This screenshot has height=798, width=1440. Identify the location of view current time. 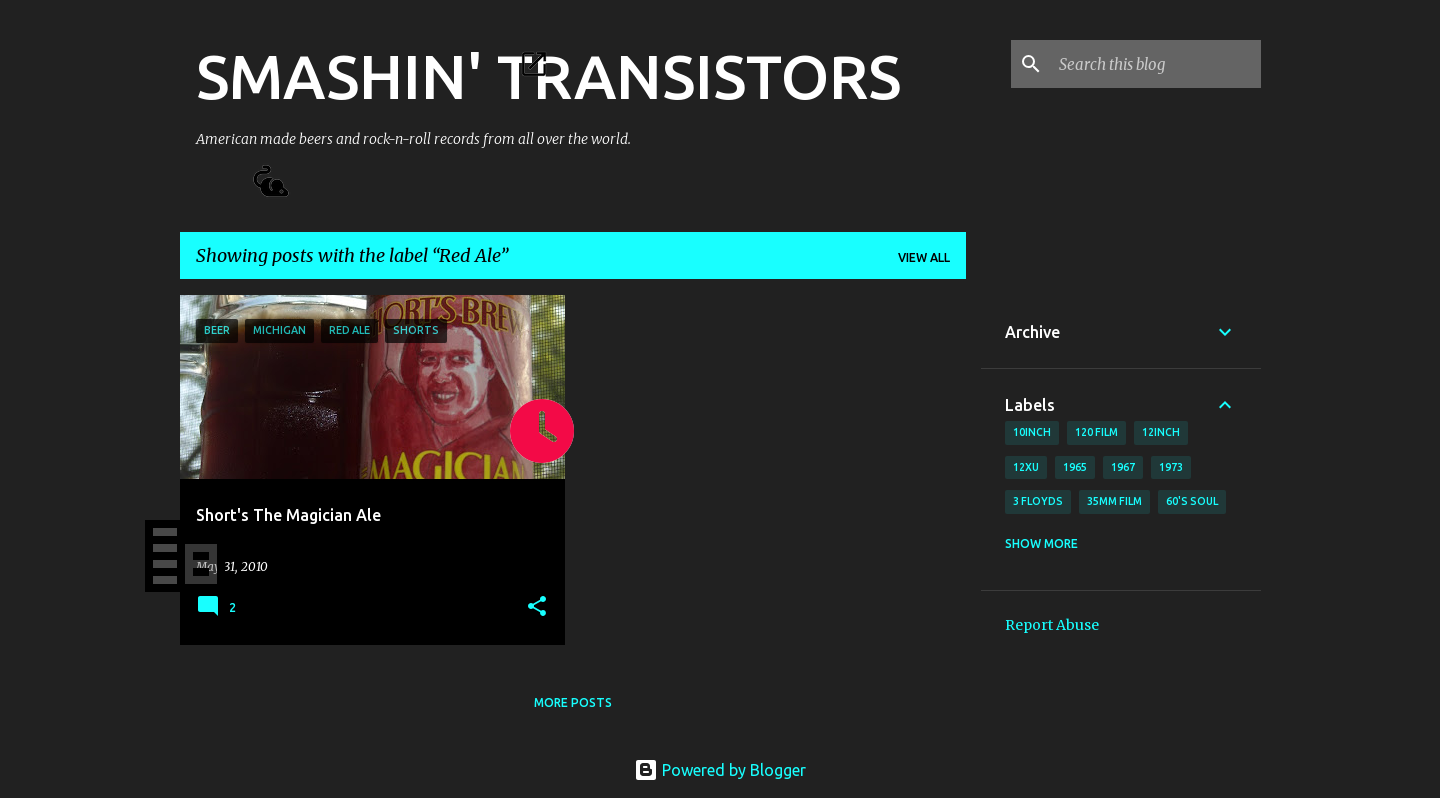
(542, 431).